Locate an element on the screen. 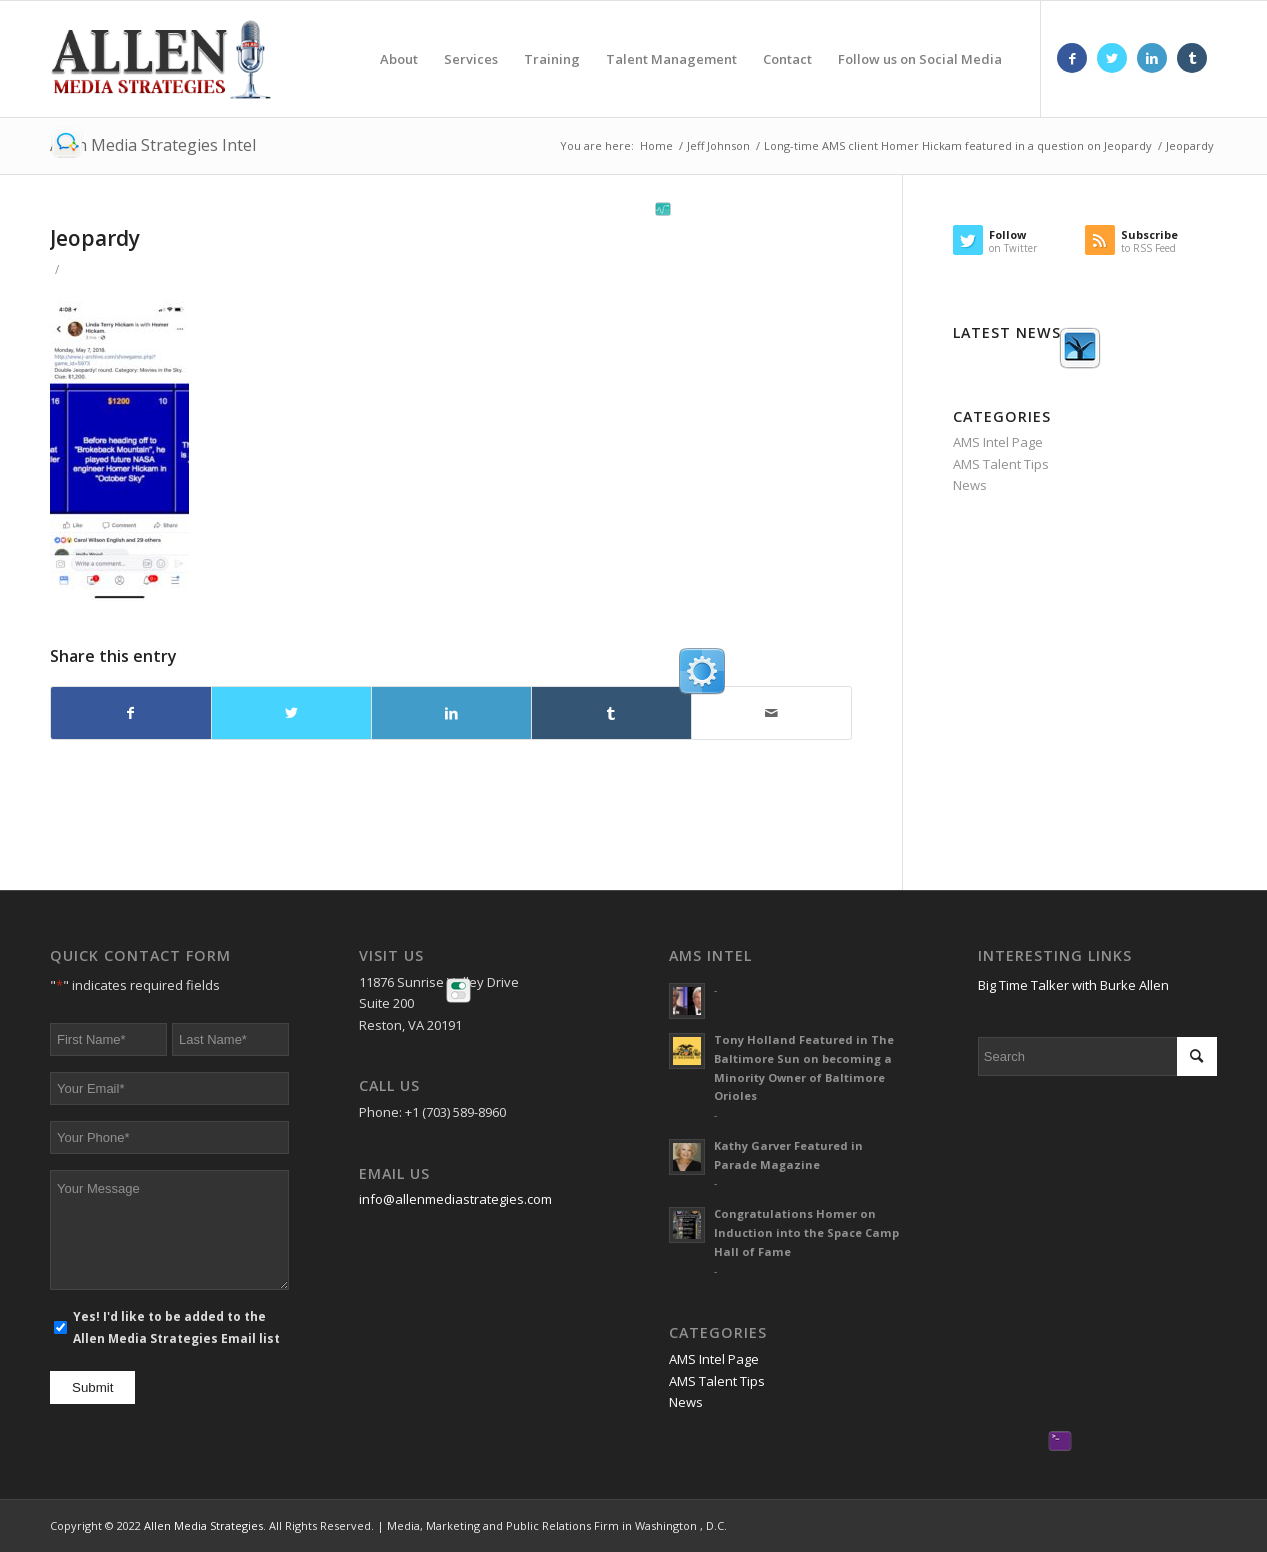 This screenshot has height=1552, width=1267. access system application settings is located at coordinates (702, 671).